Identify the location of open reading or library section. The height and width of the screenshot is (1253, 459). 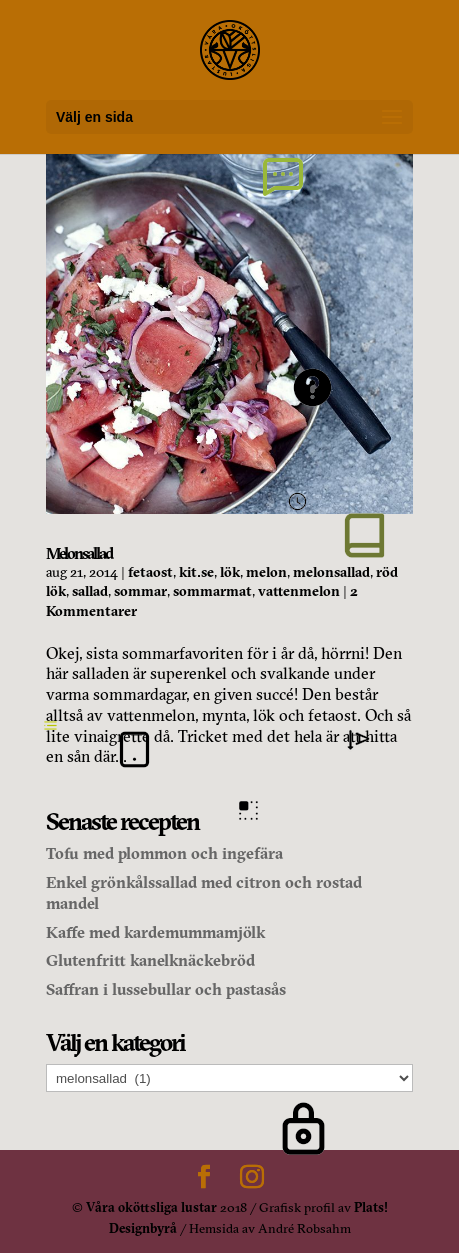
(364, 535).